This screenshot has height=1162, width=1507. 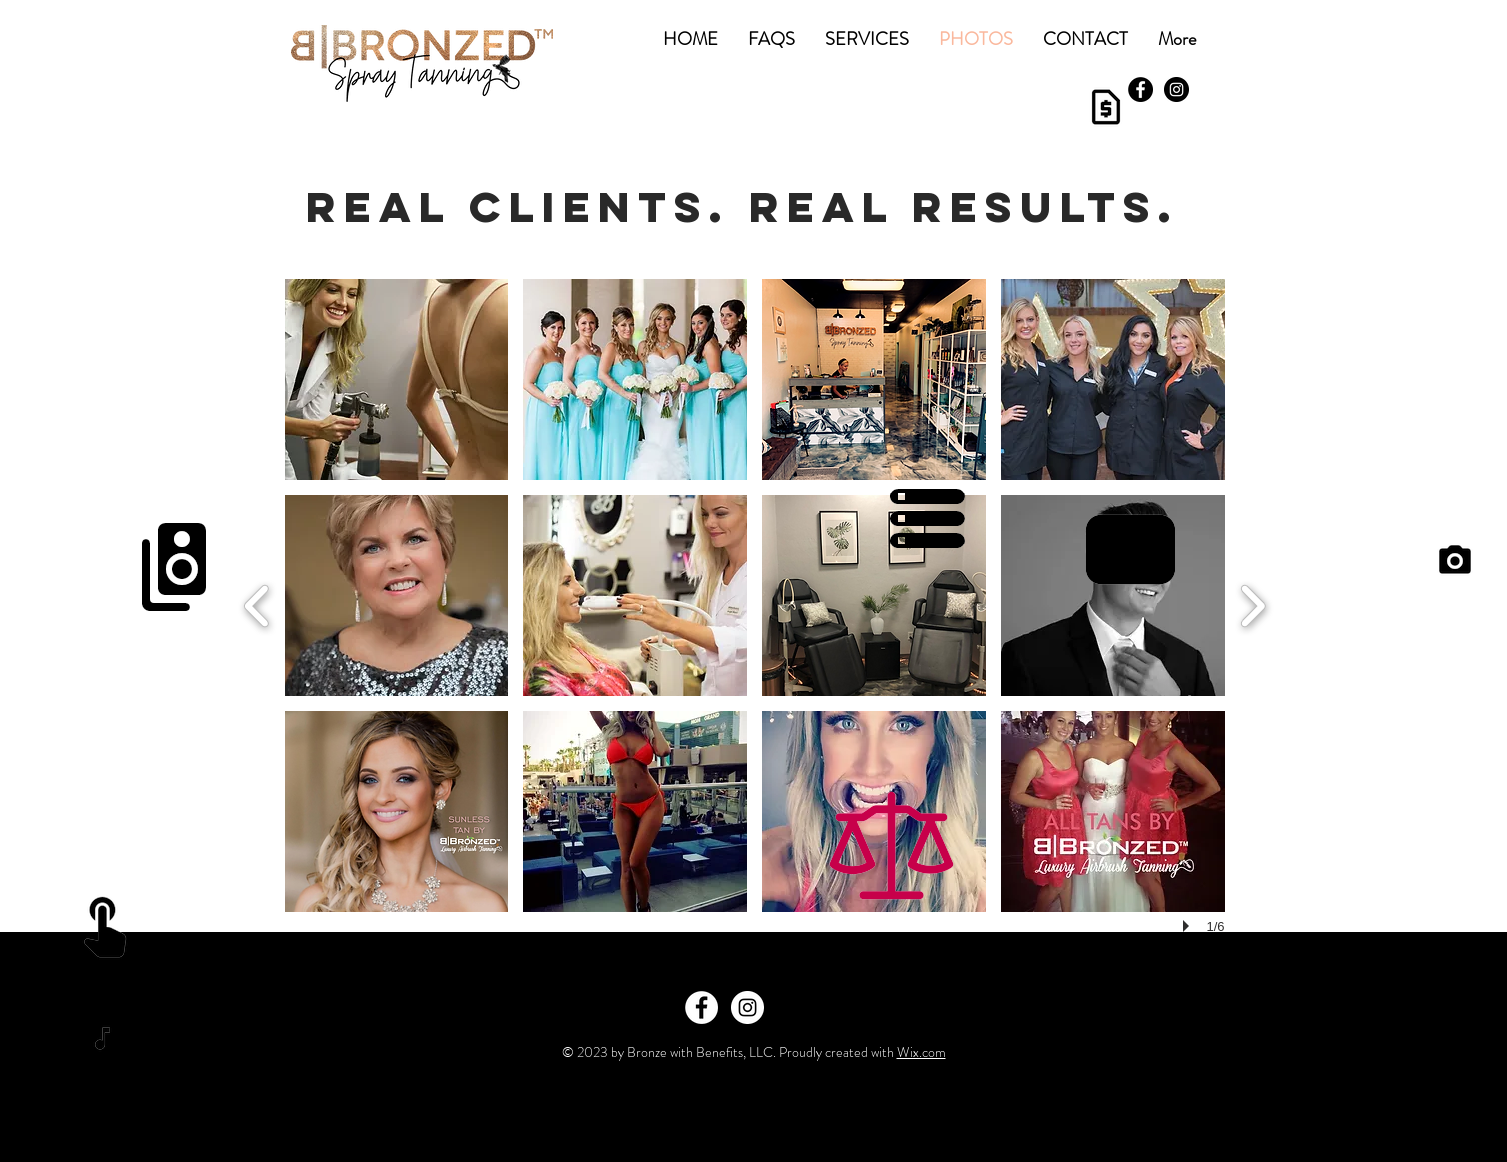 What do you see at coordinates (1106, 107) in the screenshot?
I see `view invoice or billing document` at bounding box center [1106, 107].